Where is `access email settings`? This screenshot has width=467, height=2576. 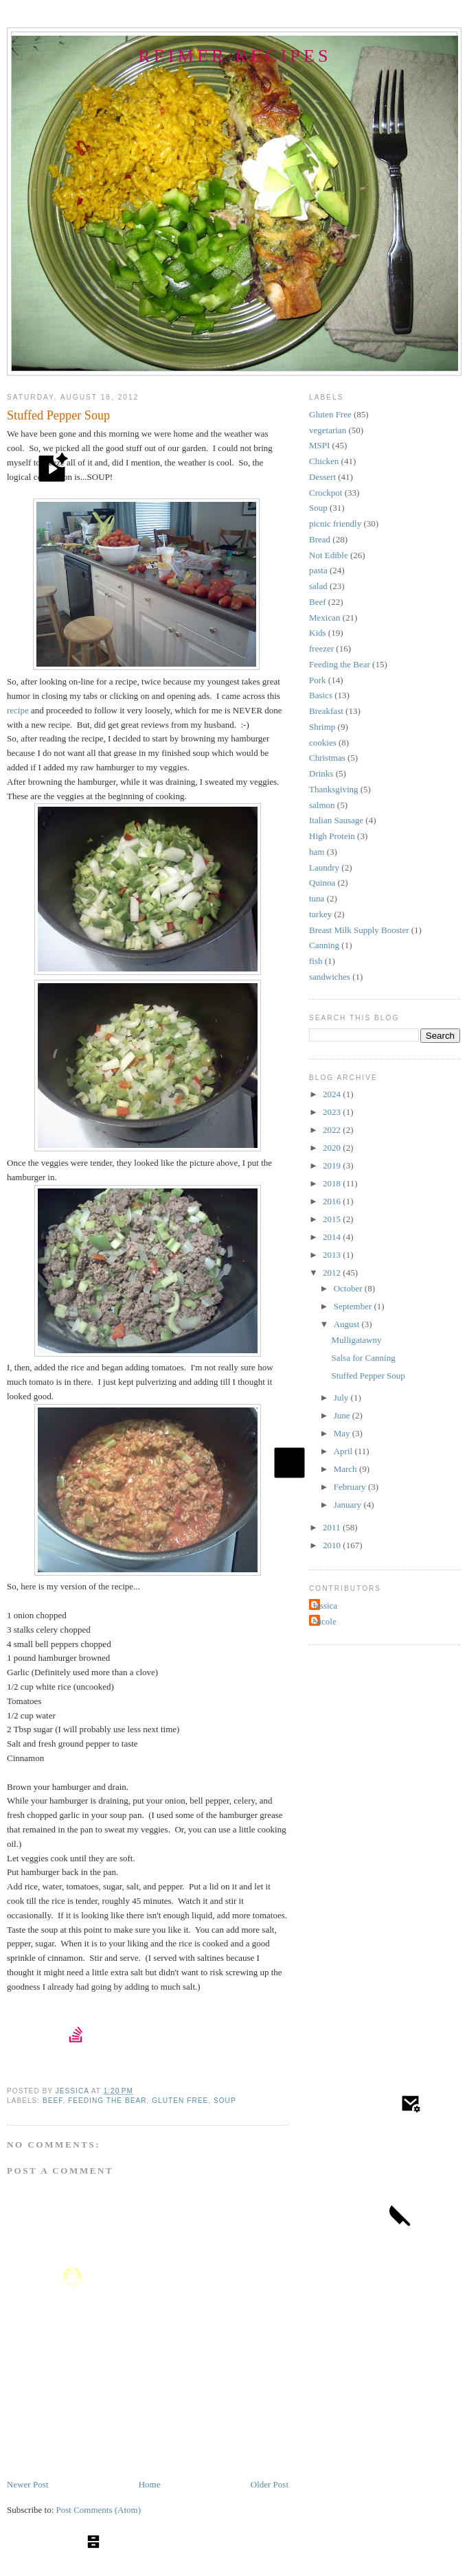
access email settings is located at coordinates (410, 2103).